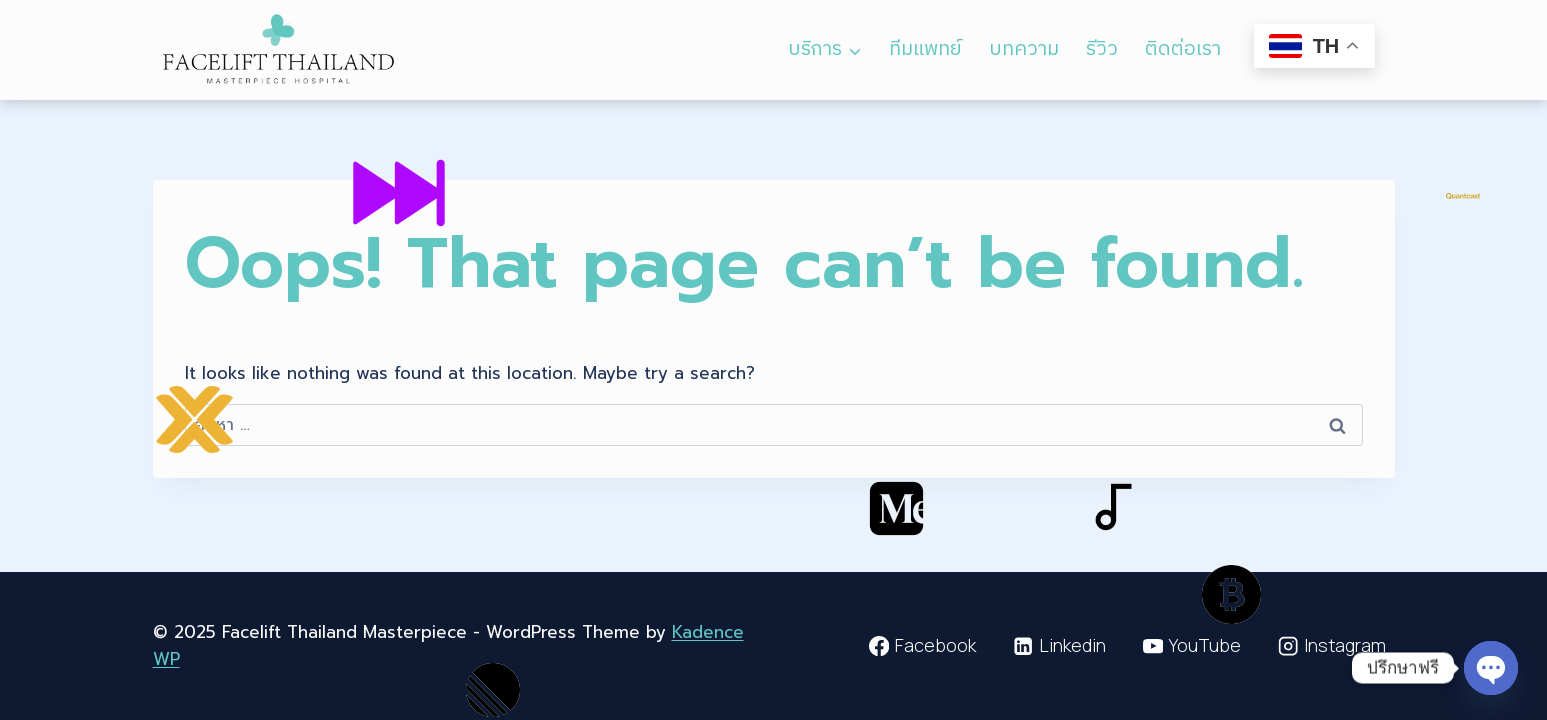 This screenshot has height=720, width=1547. Describe the element at coordinates (1111, 507) in the screenshot. I see `access music library or audio files` at that location.